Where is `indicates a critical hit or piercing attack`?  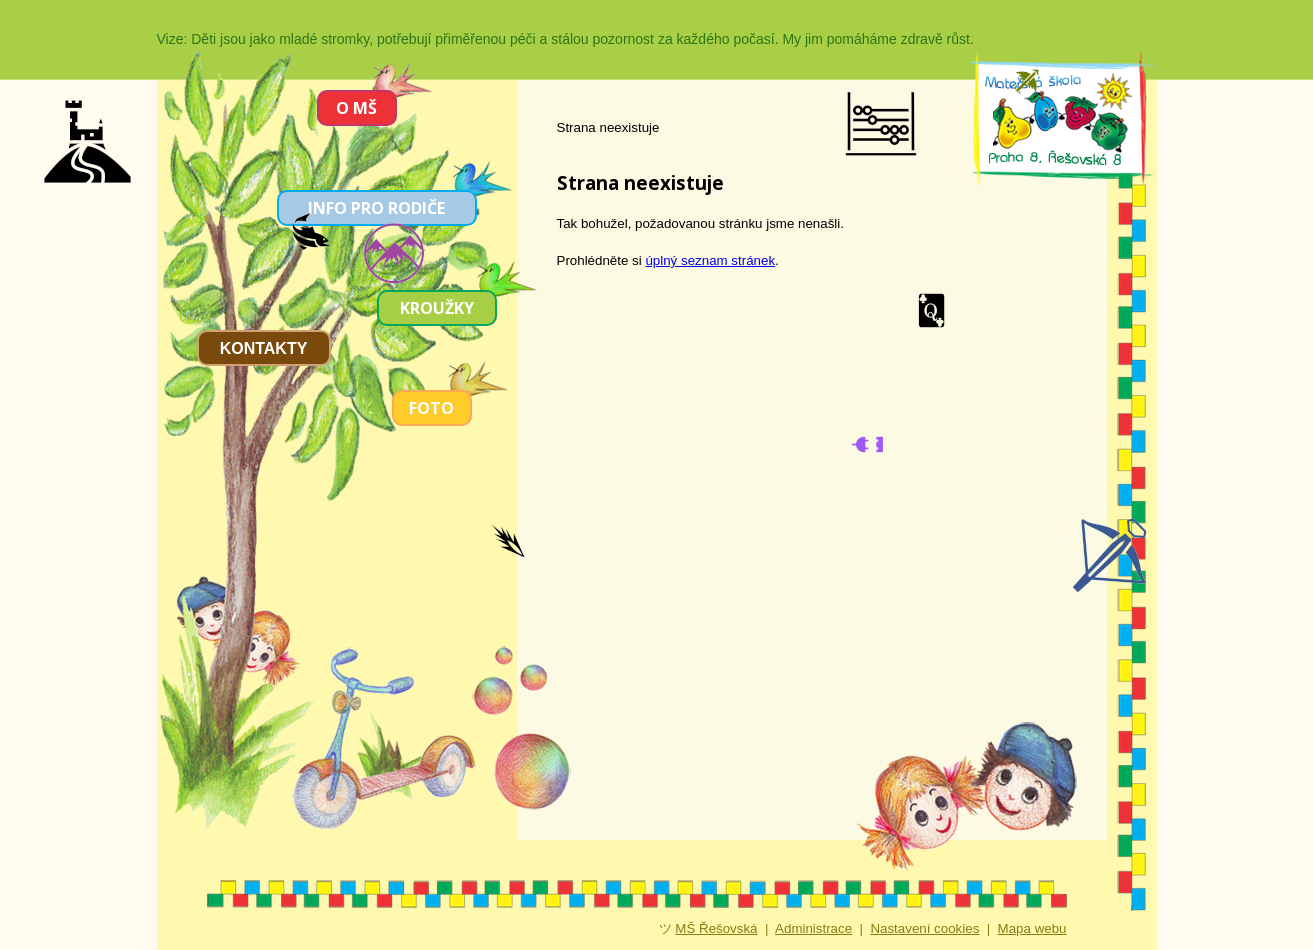 indicates a critical hit or piercing attack is located at coordinates (508, 541).